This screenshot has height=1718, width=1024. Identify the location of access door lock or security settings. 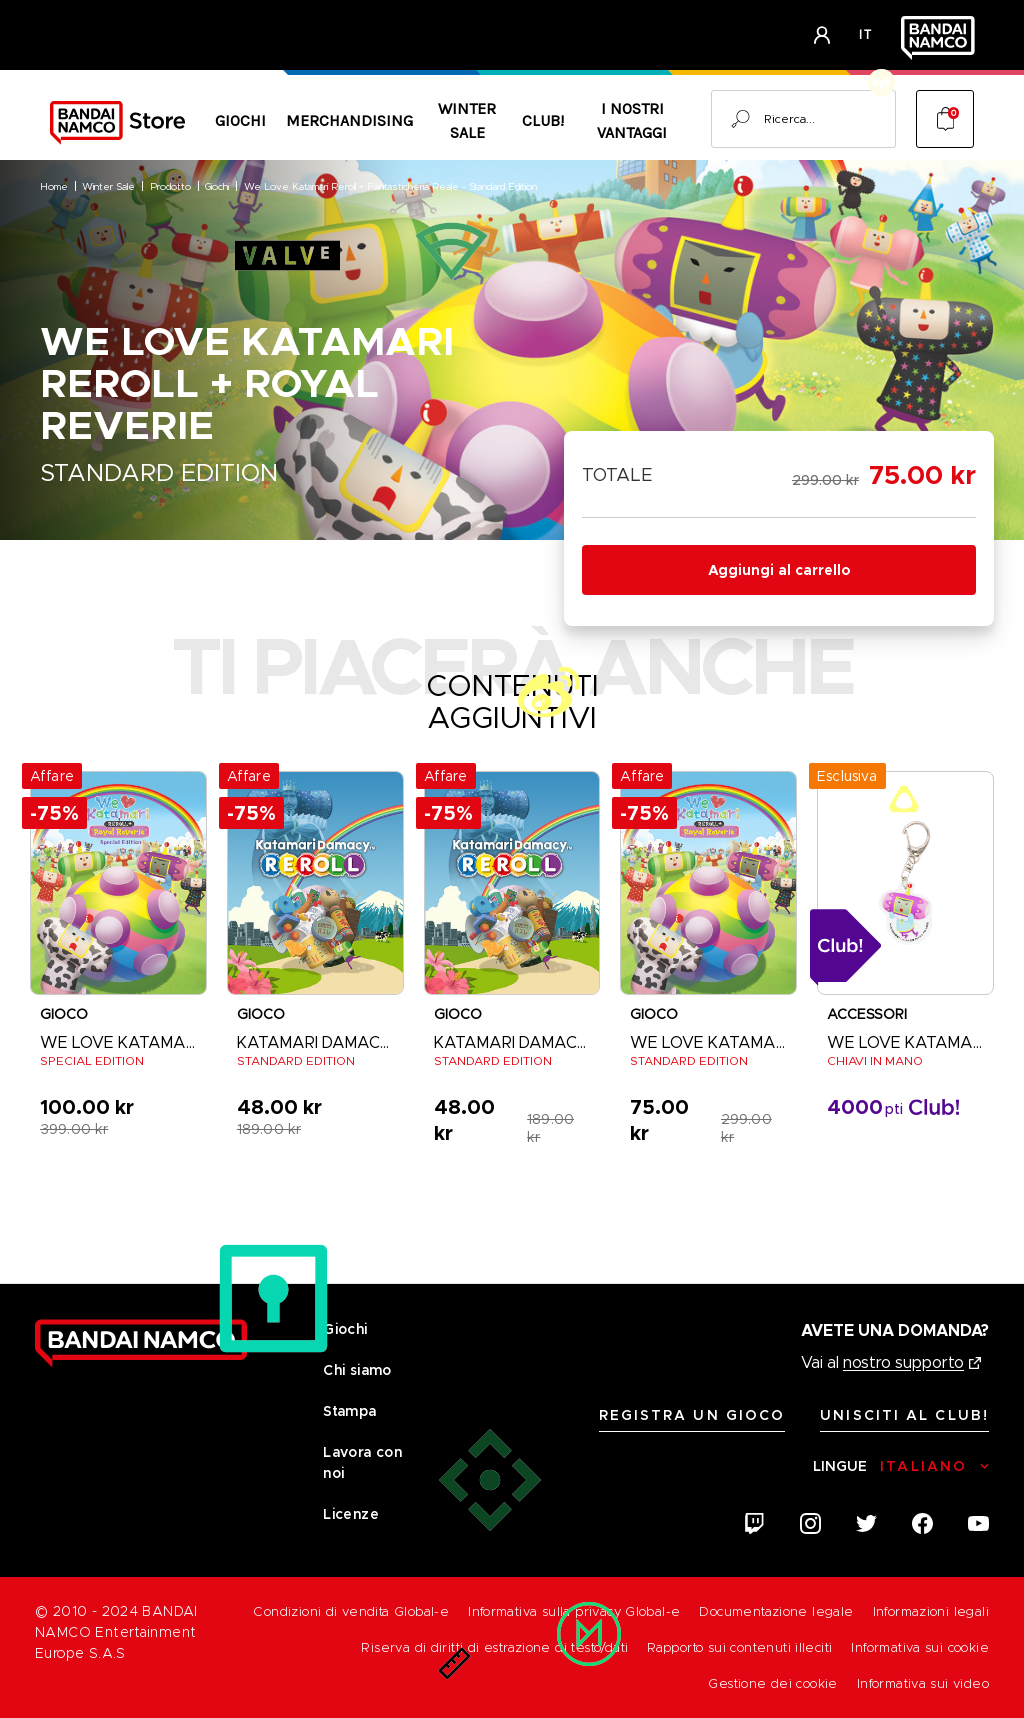
(273, 1298).